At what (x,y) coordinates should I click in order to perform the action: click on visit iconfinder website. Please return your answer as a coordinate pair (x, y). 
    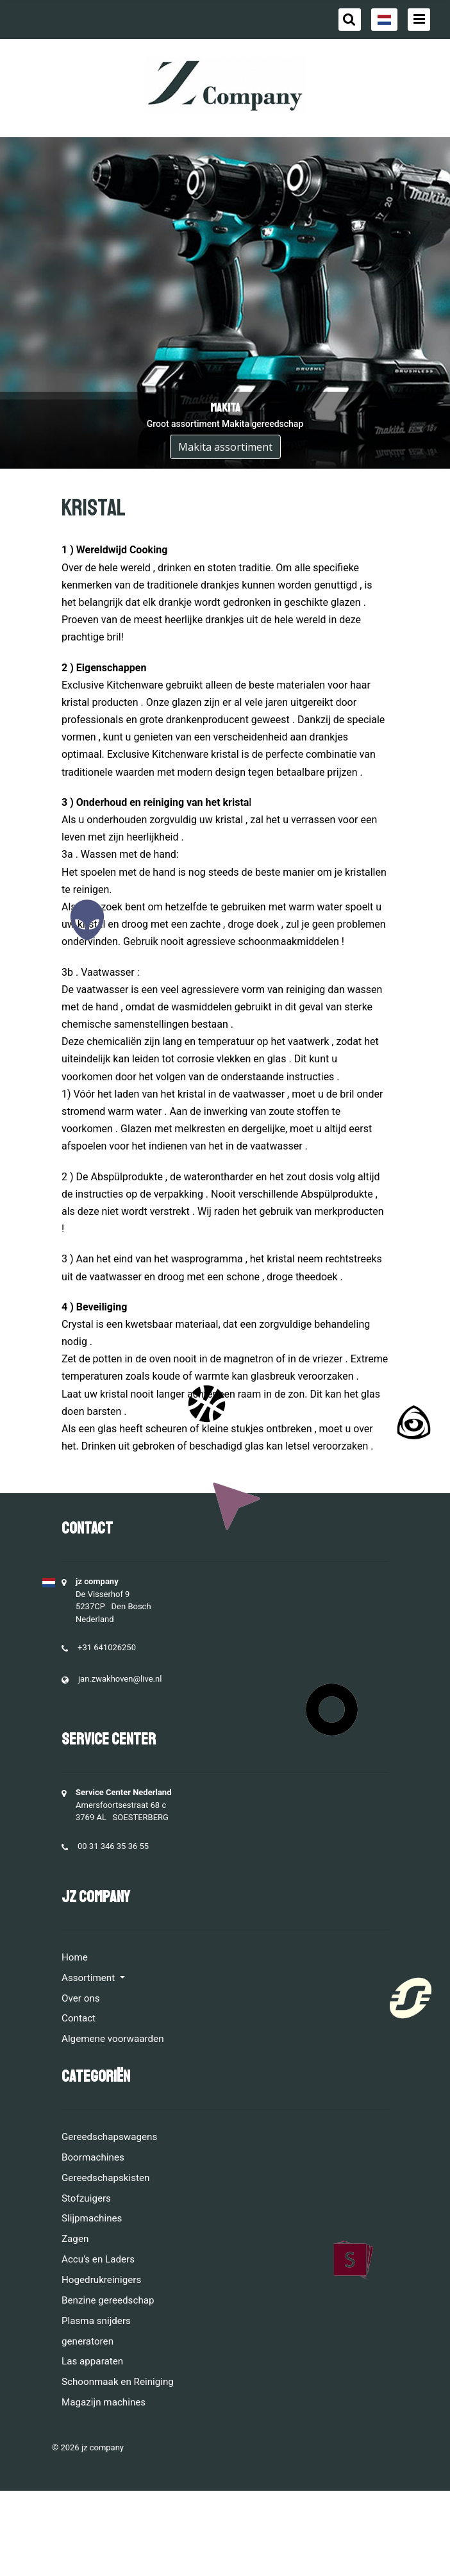
    Looking at the image, I should click on (413, 1422).